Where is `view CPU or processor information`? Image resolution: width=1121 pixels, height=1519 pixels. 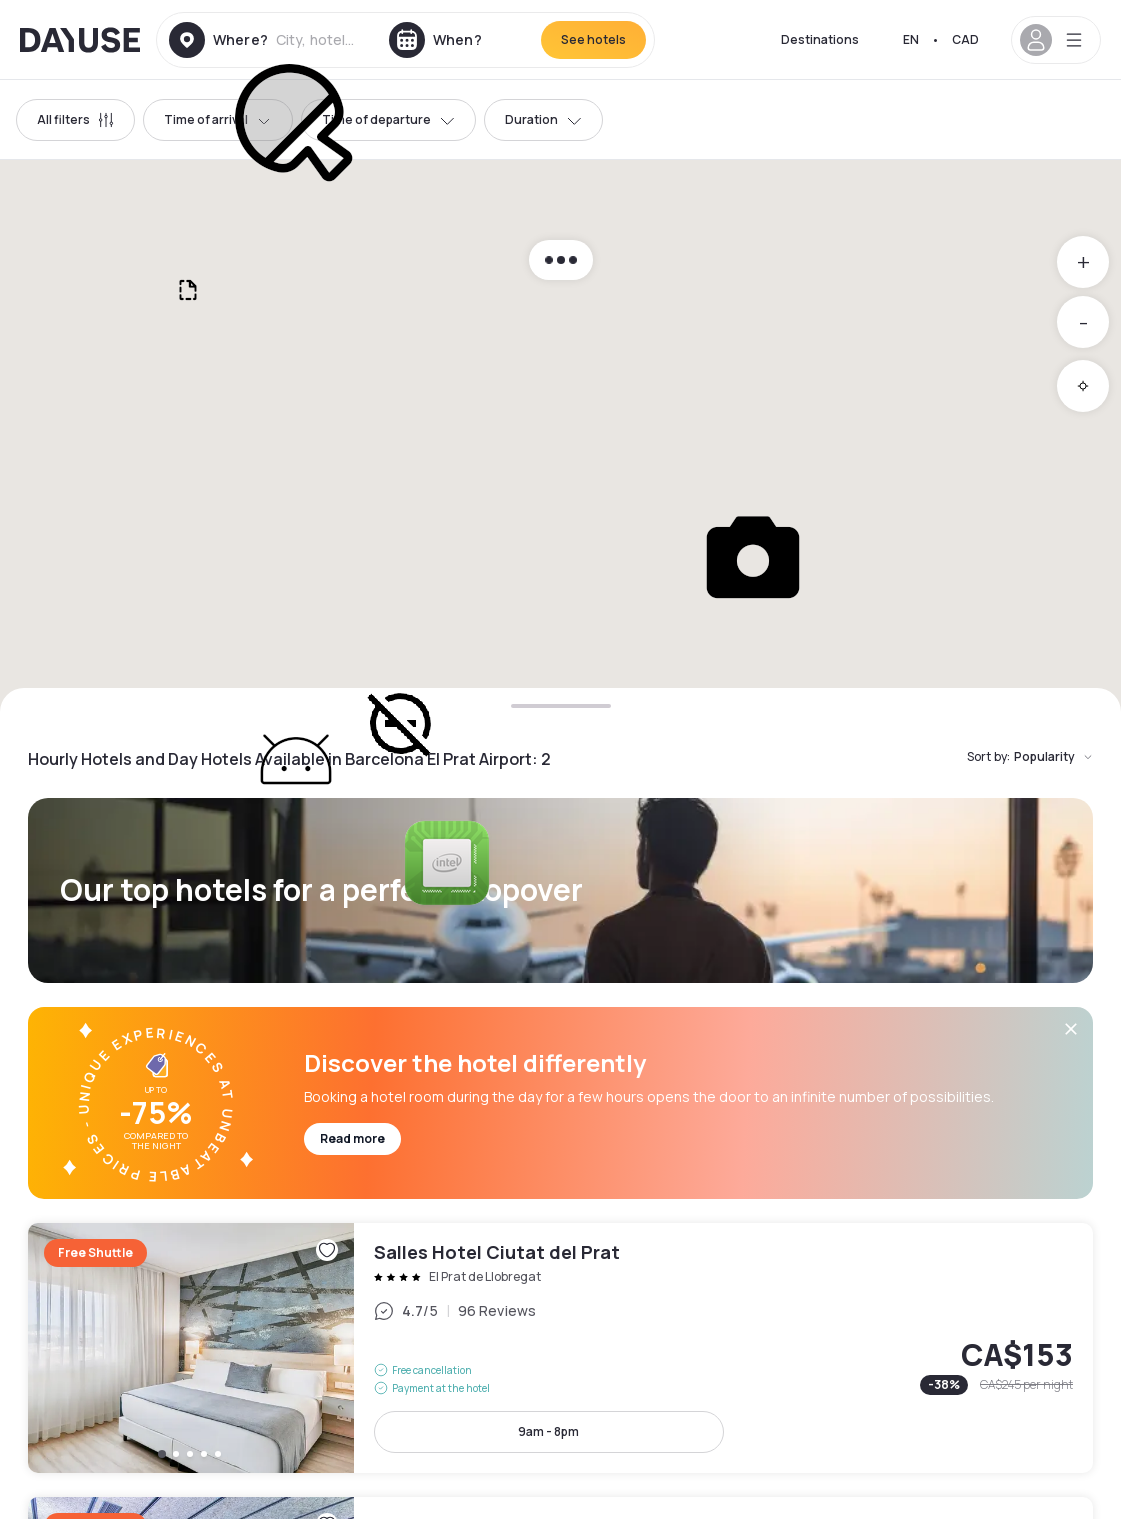
view CPU or processor information is located at coordinates (447, 863).